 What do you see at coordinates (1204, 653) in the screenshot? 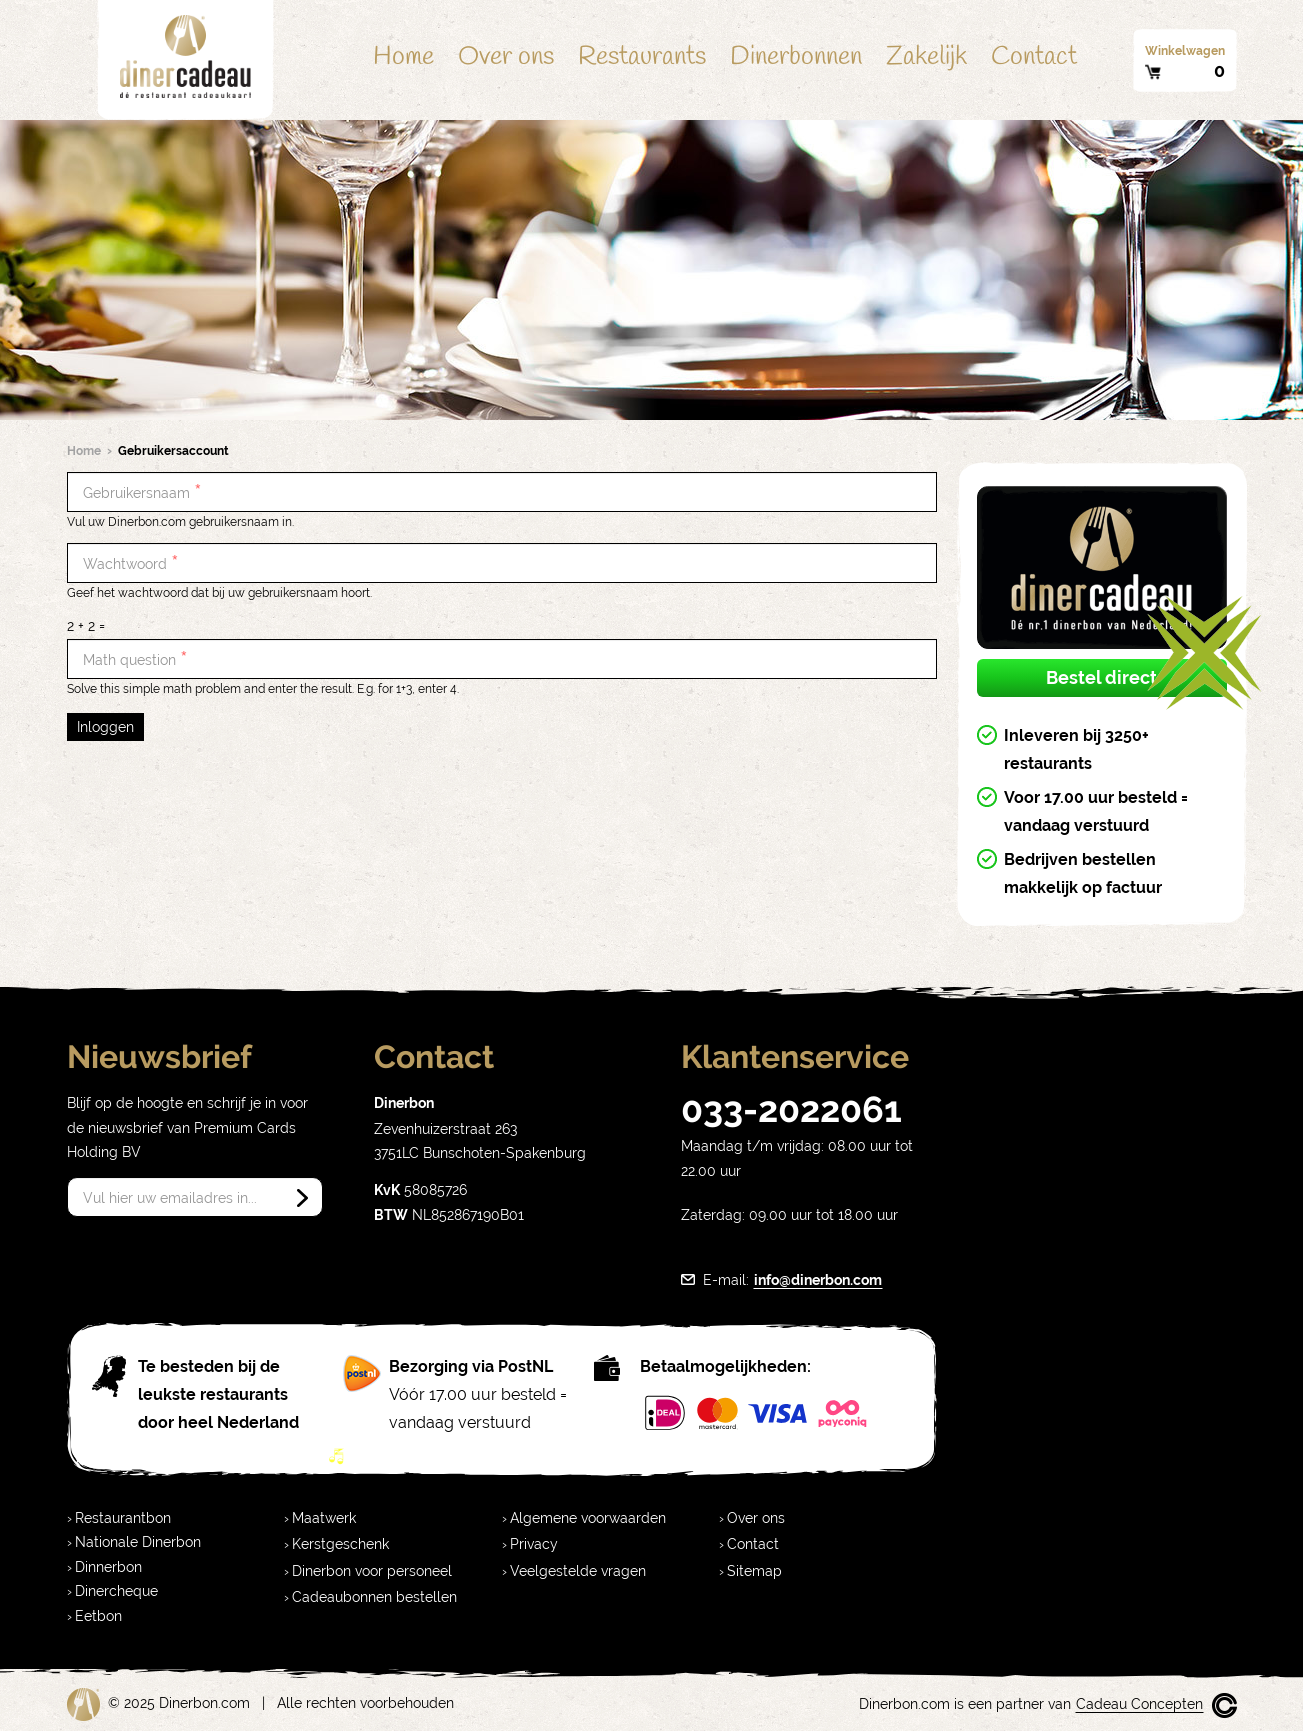
I see `a decorative cross or star emblem for game UI` at bounding box center [1204, 653].